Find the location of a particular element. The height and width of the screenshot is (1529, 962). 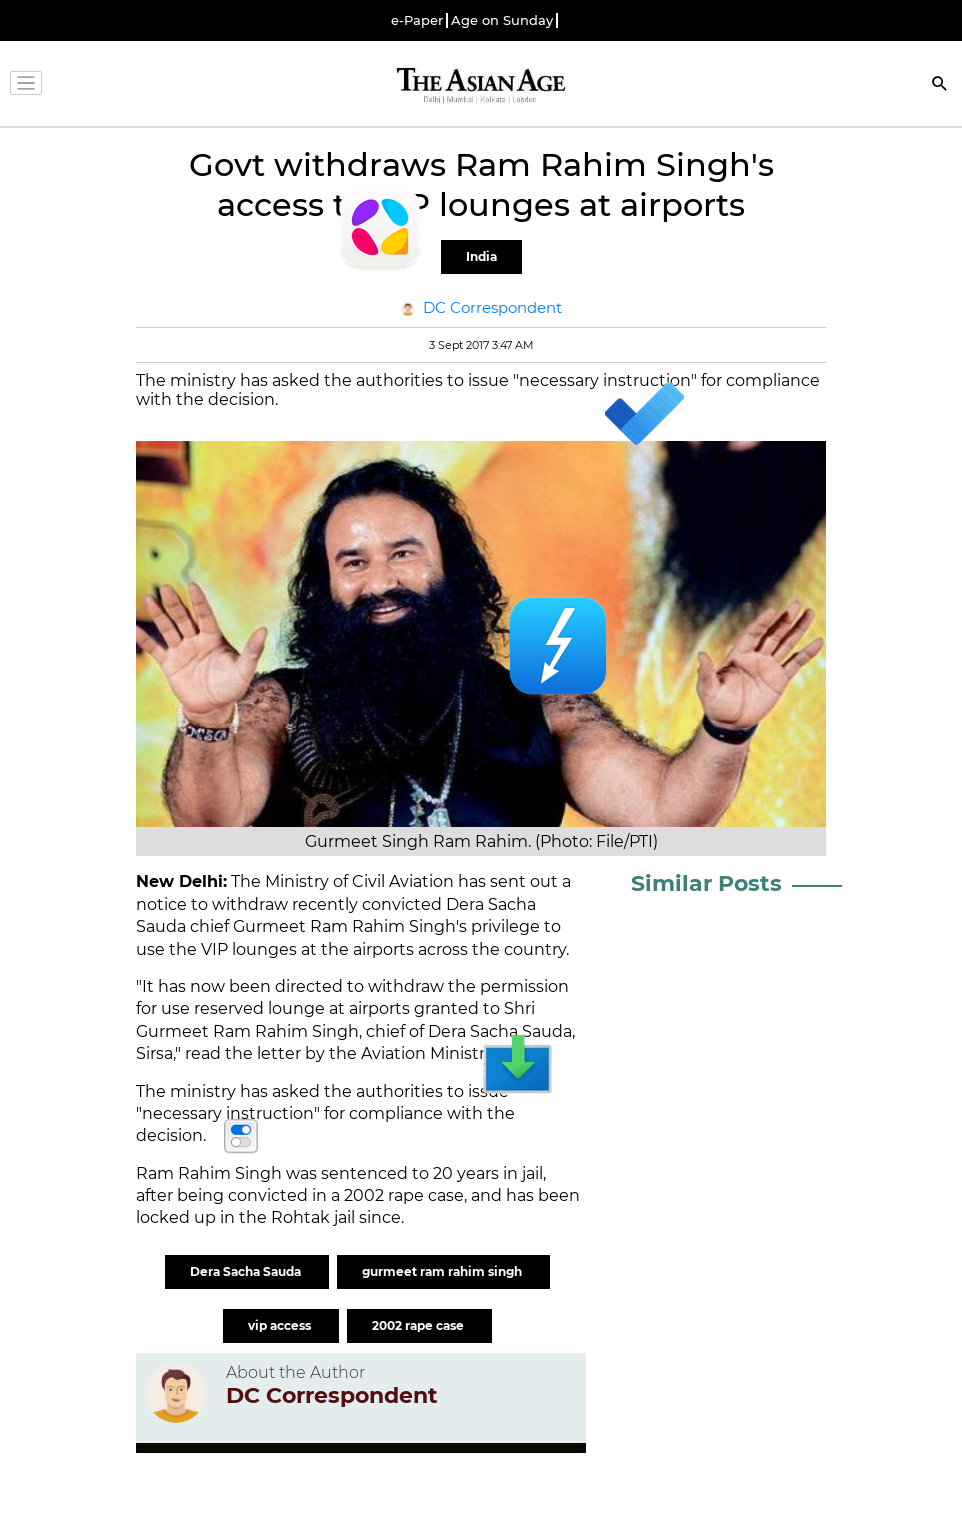

open thunderbolt device preferences is located at coordinates (558, 646).